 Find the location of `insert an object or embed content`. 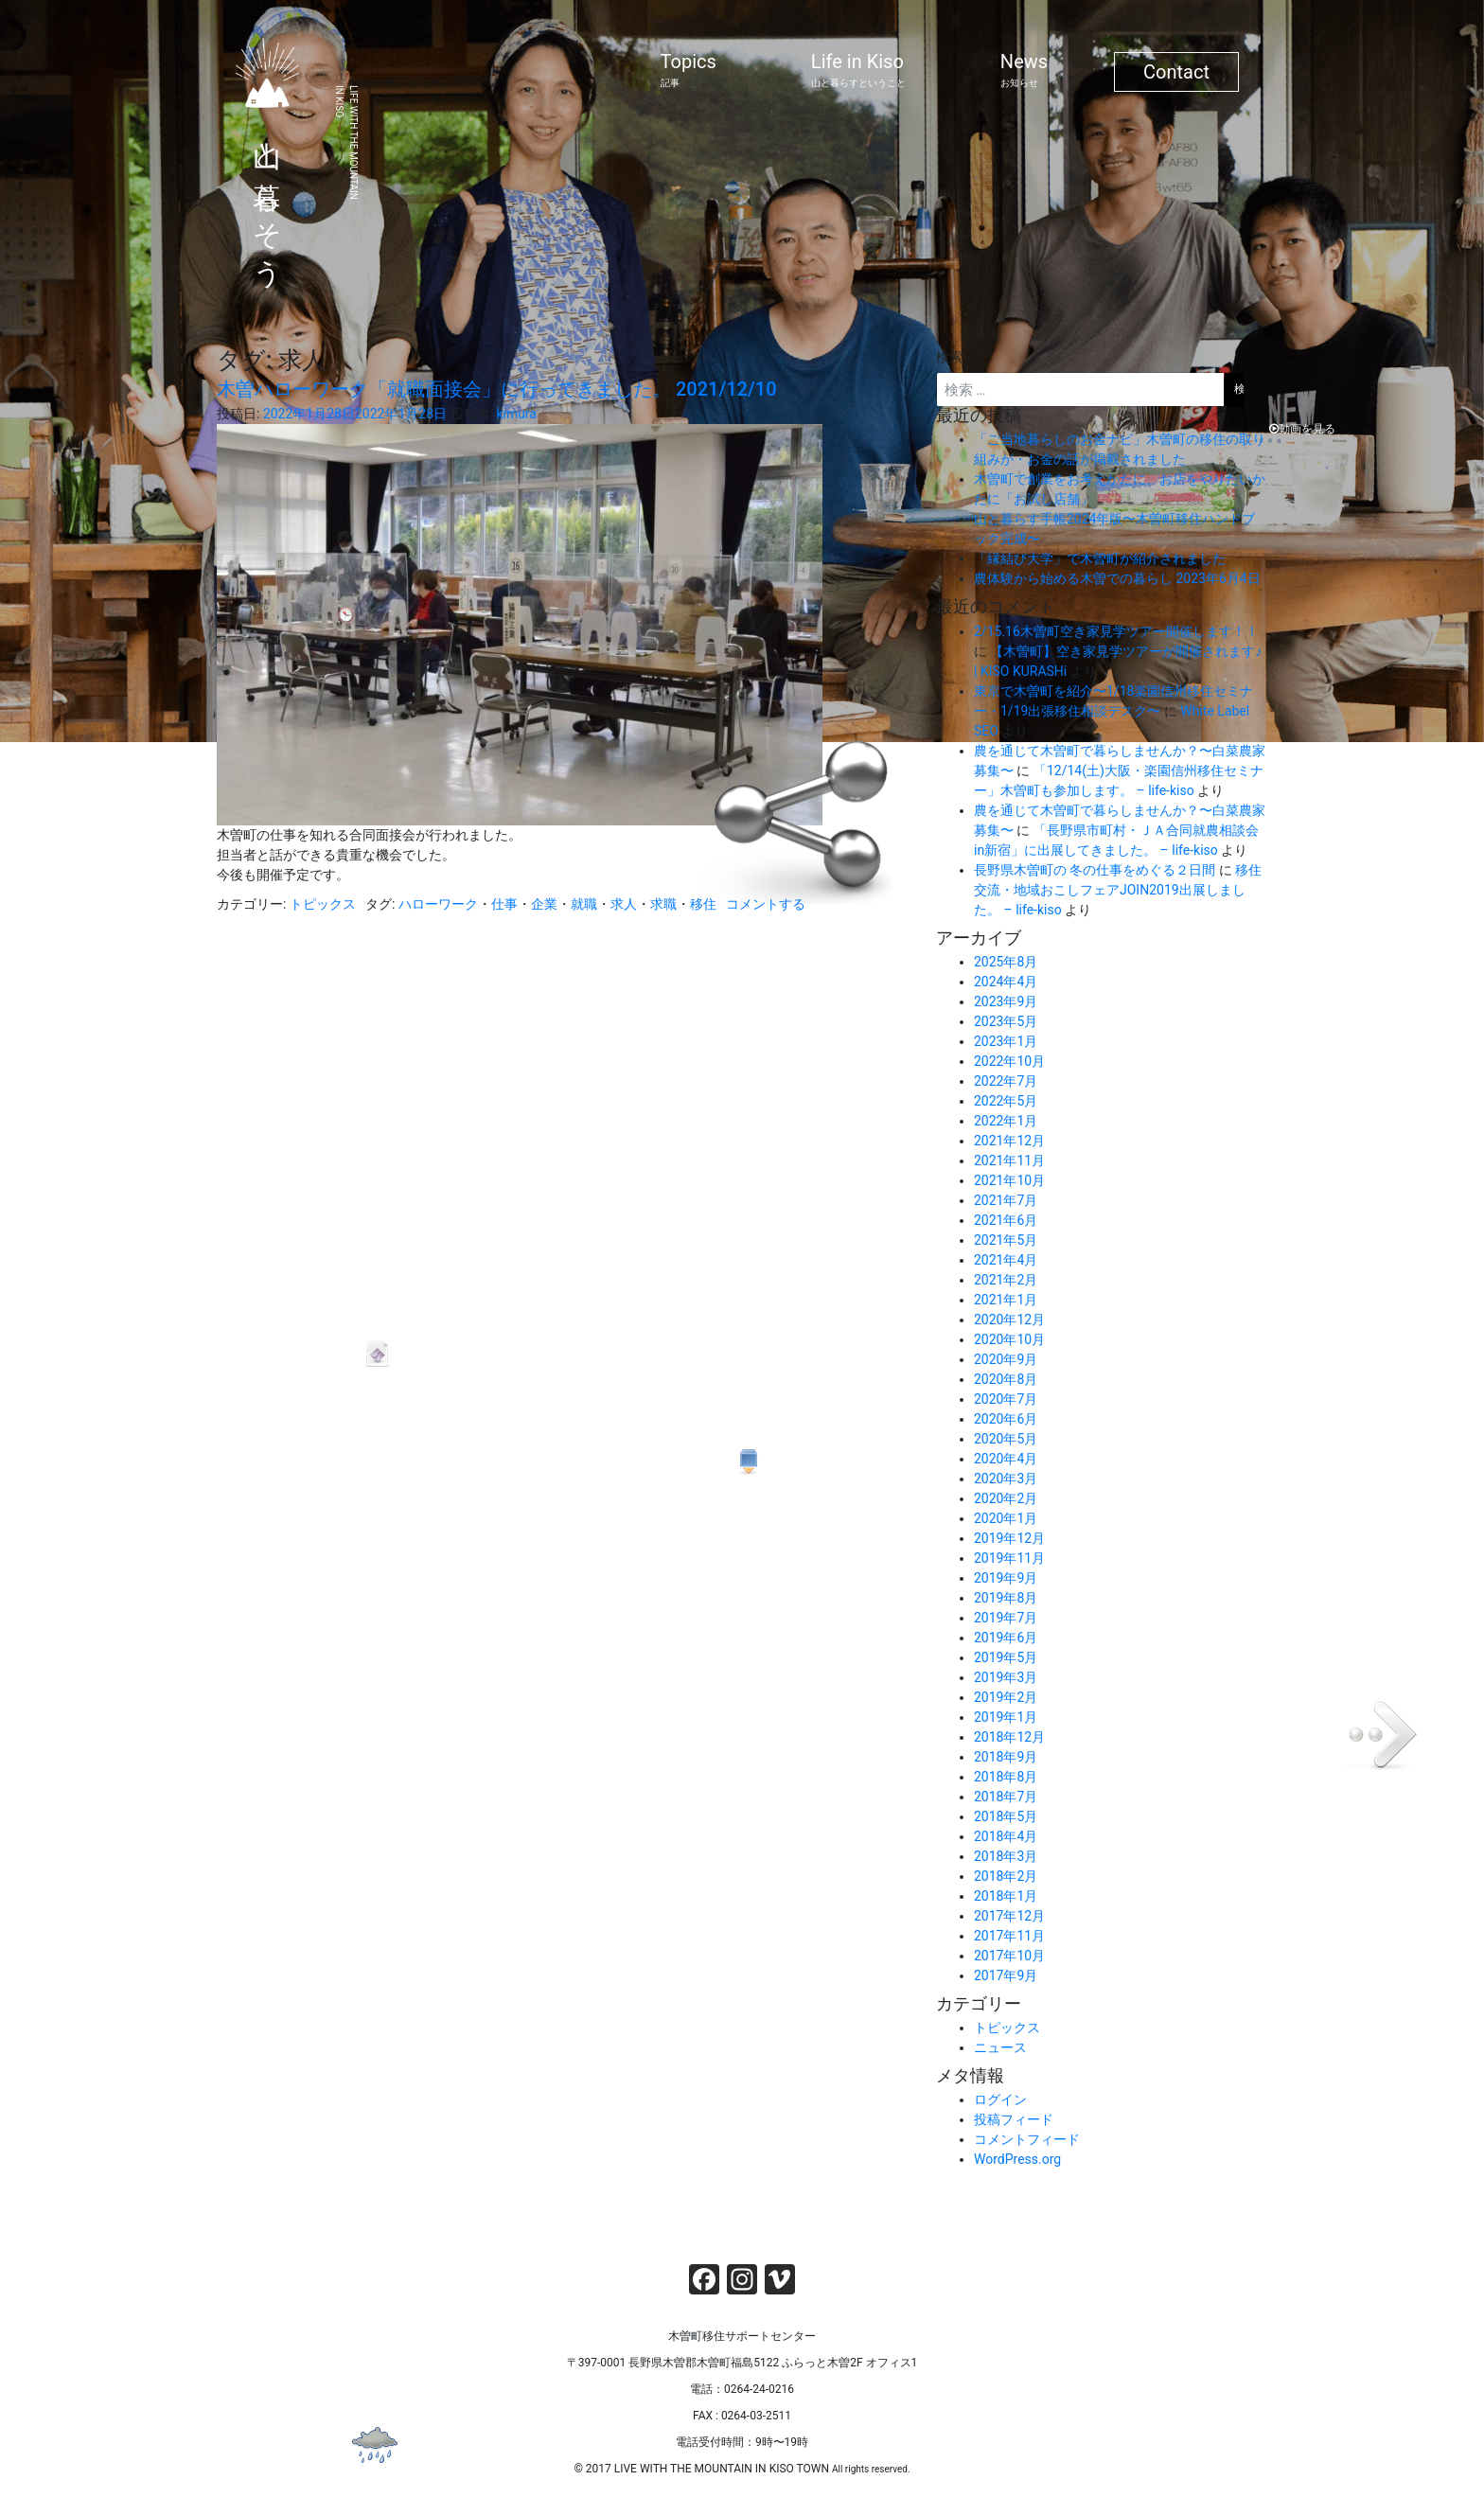

insert an object or embed content is located at coordinates (749, 1462).